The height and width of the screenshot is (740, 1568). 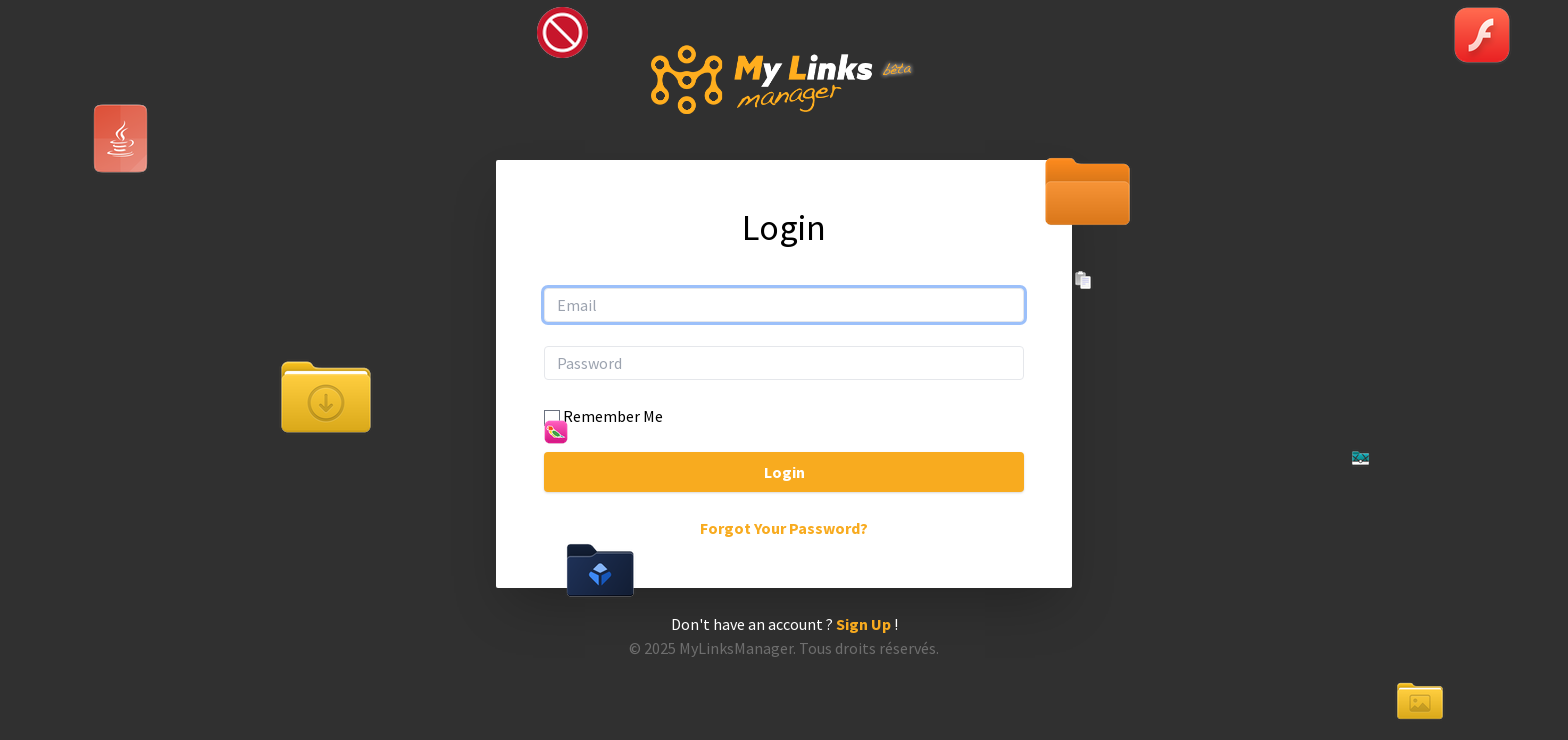 What do you see at coordinates (1360, 458) in the screenshot?
I see `folder for pokémon net ball collection or related game assets` at bounding box center [1360, 458].